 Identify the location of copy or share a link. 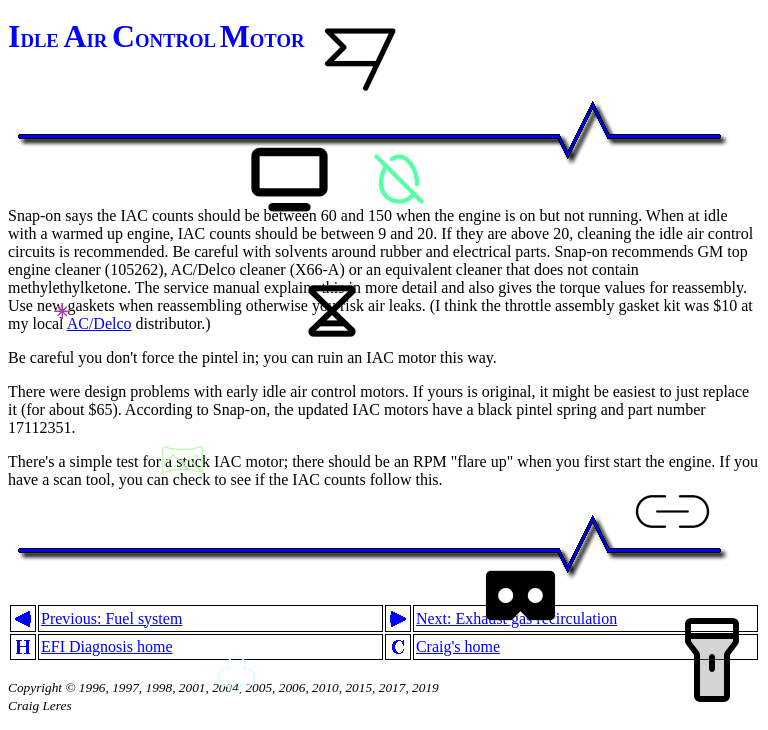
(672, 511).